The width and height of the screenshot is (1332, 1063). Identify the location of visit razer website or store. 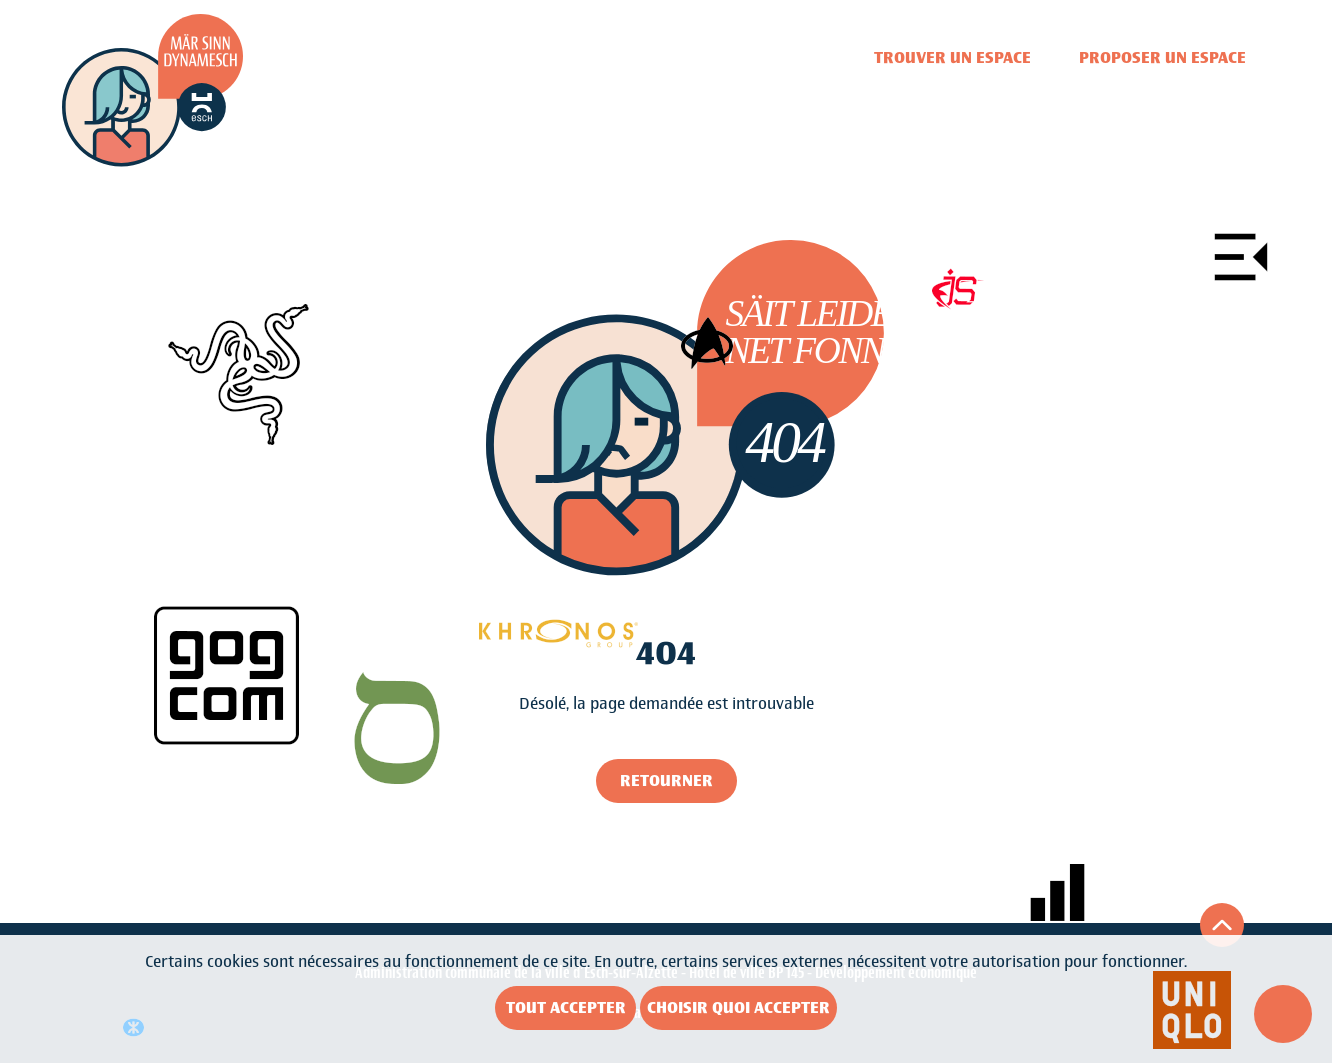
(238, 374).